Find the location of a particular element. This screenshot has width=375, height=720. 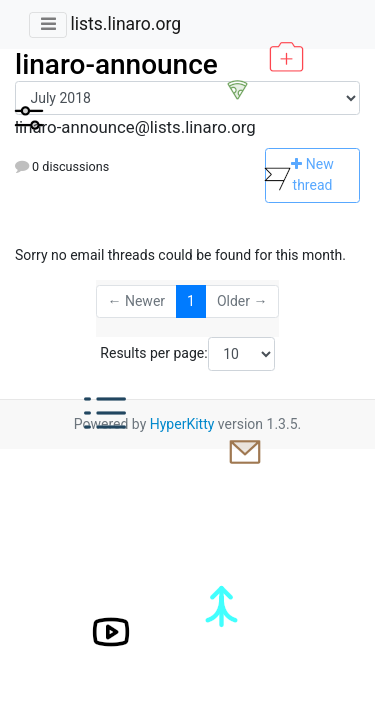

browse food delivery options is located at coordinates (237, 89).